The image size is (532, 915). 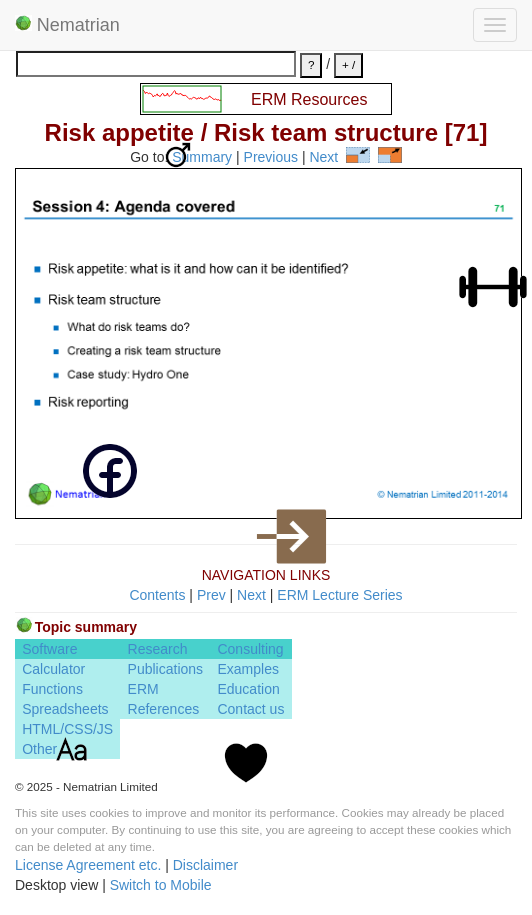 I want to click on open facebook app, so click(x=110, y=471).